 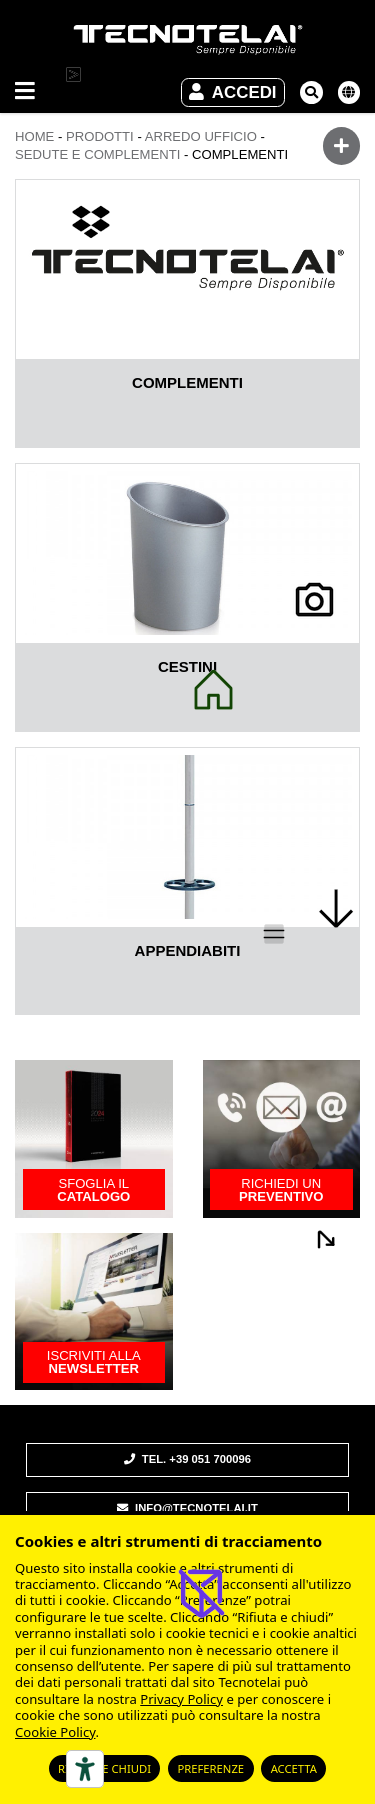 What do you see at coordinates (325, 1239) in the screenshot?
I see `make a sharp right turn (navigation direction)` at bounding box center [325, 1239].